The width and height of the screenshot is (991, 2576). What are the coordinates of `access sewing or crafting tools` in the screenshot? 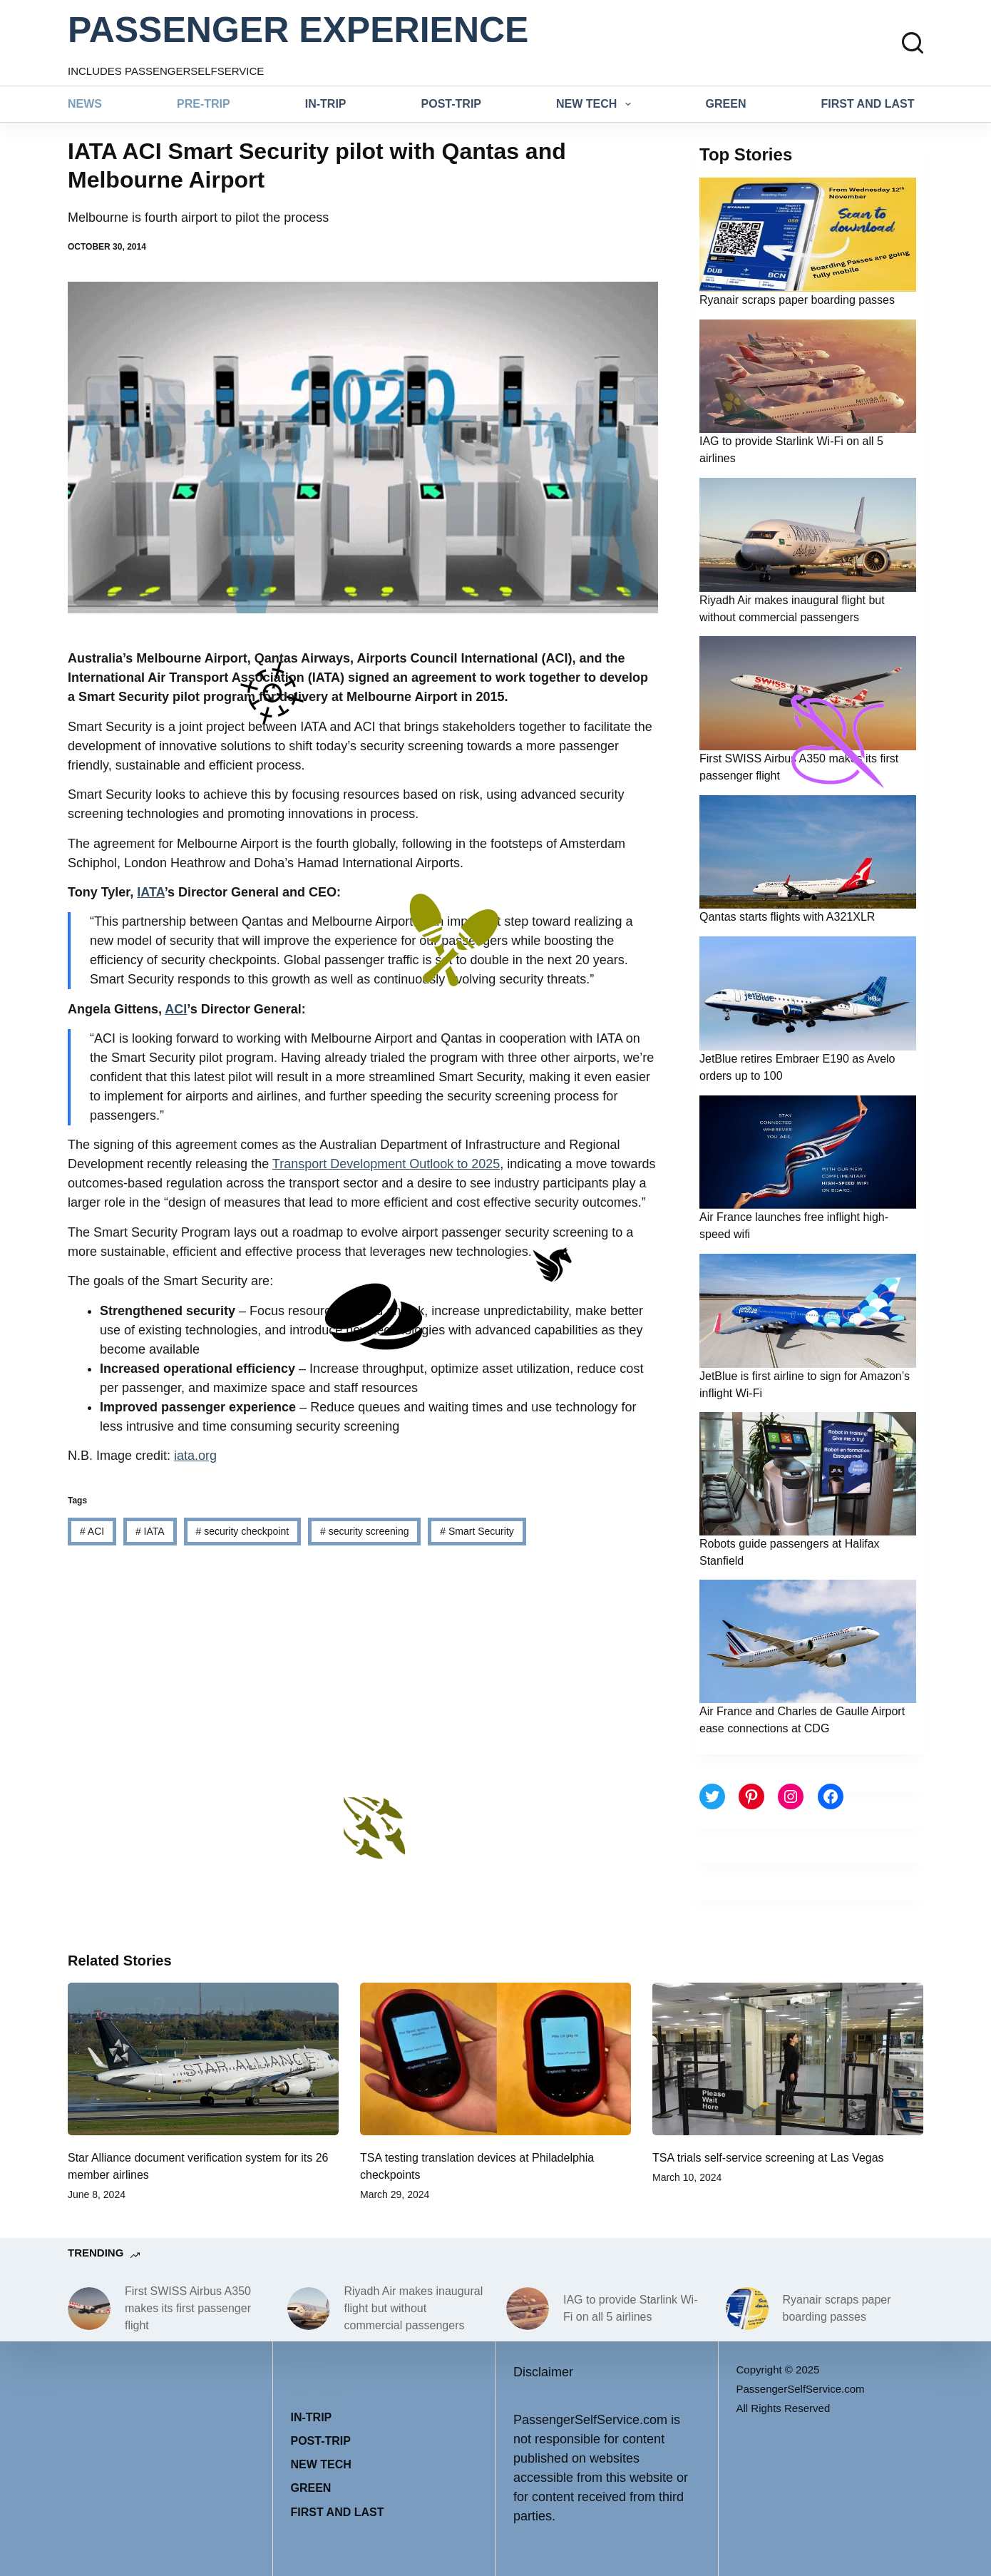 It's located at (837, 741).